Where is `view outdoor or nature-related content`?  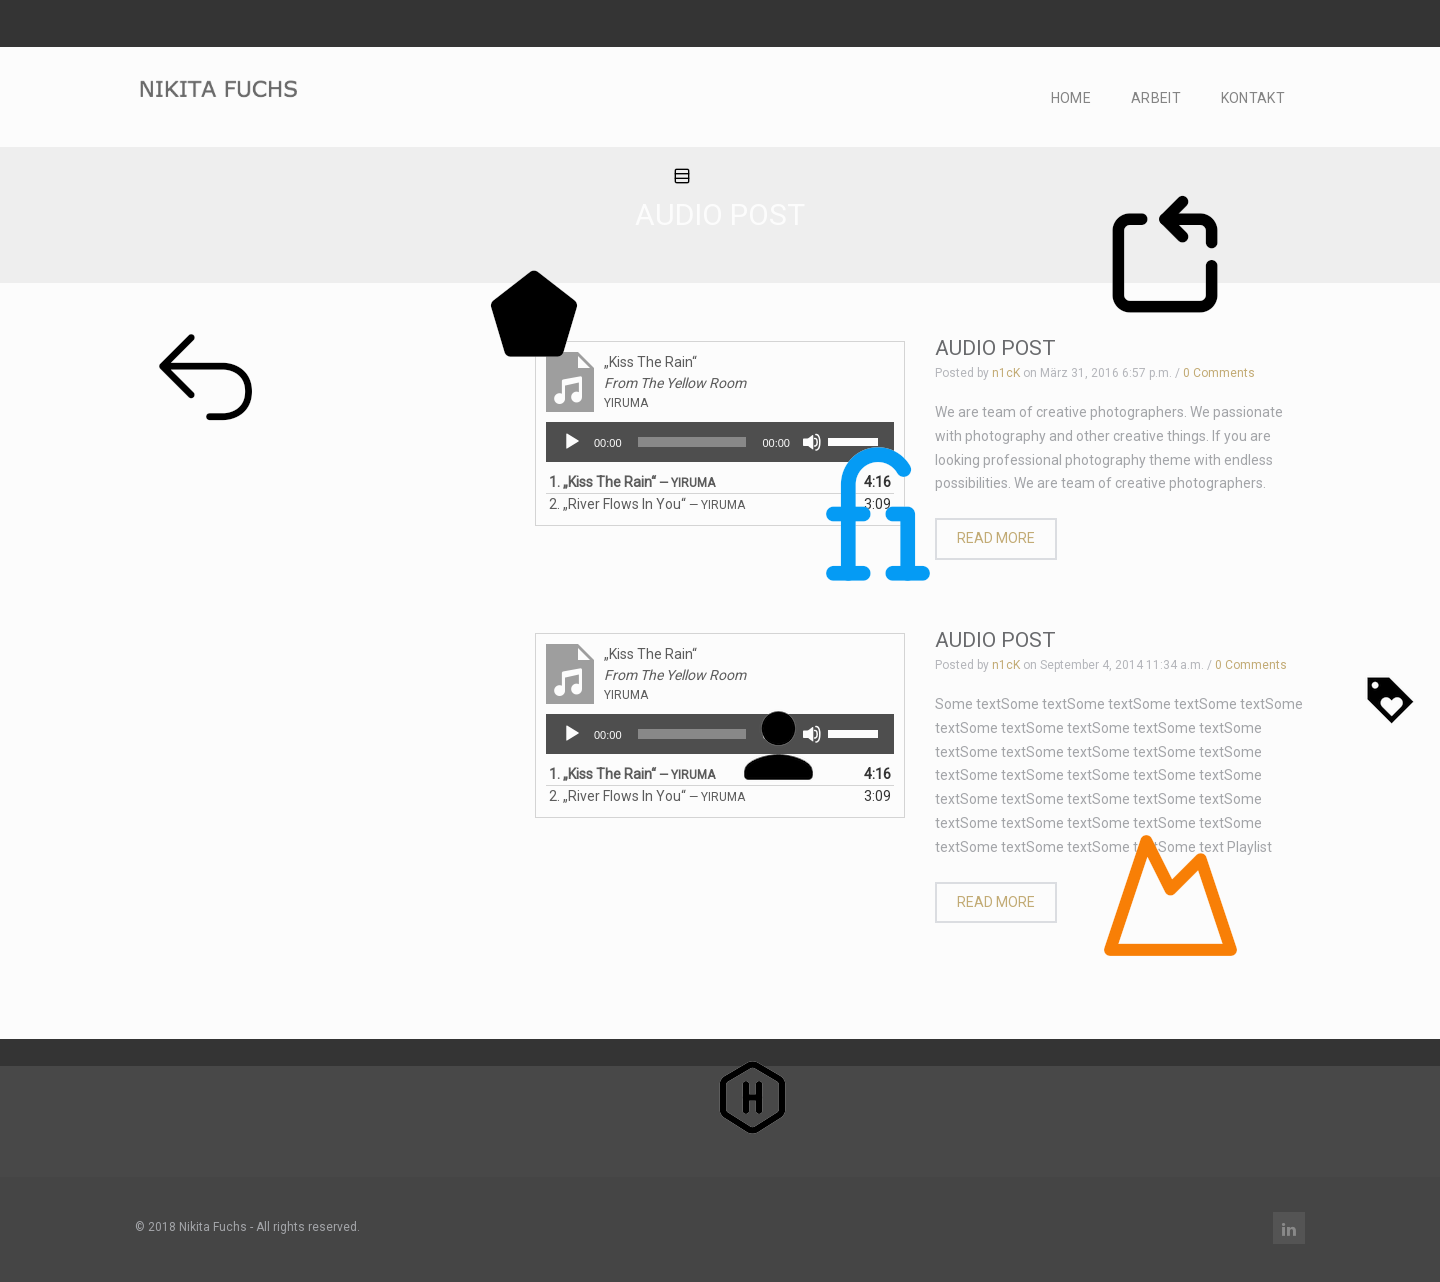 view outdoor or nature-related content is located at coordinates (1170, 895).